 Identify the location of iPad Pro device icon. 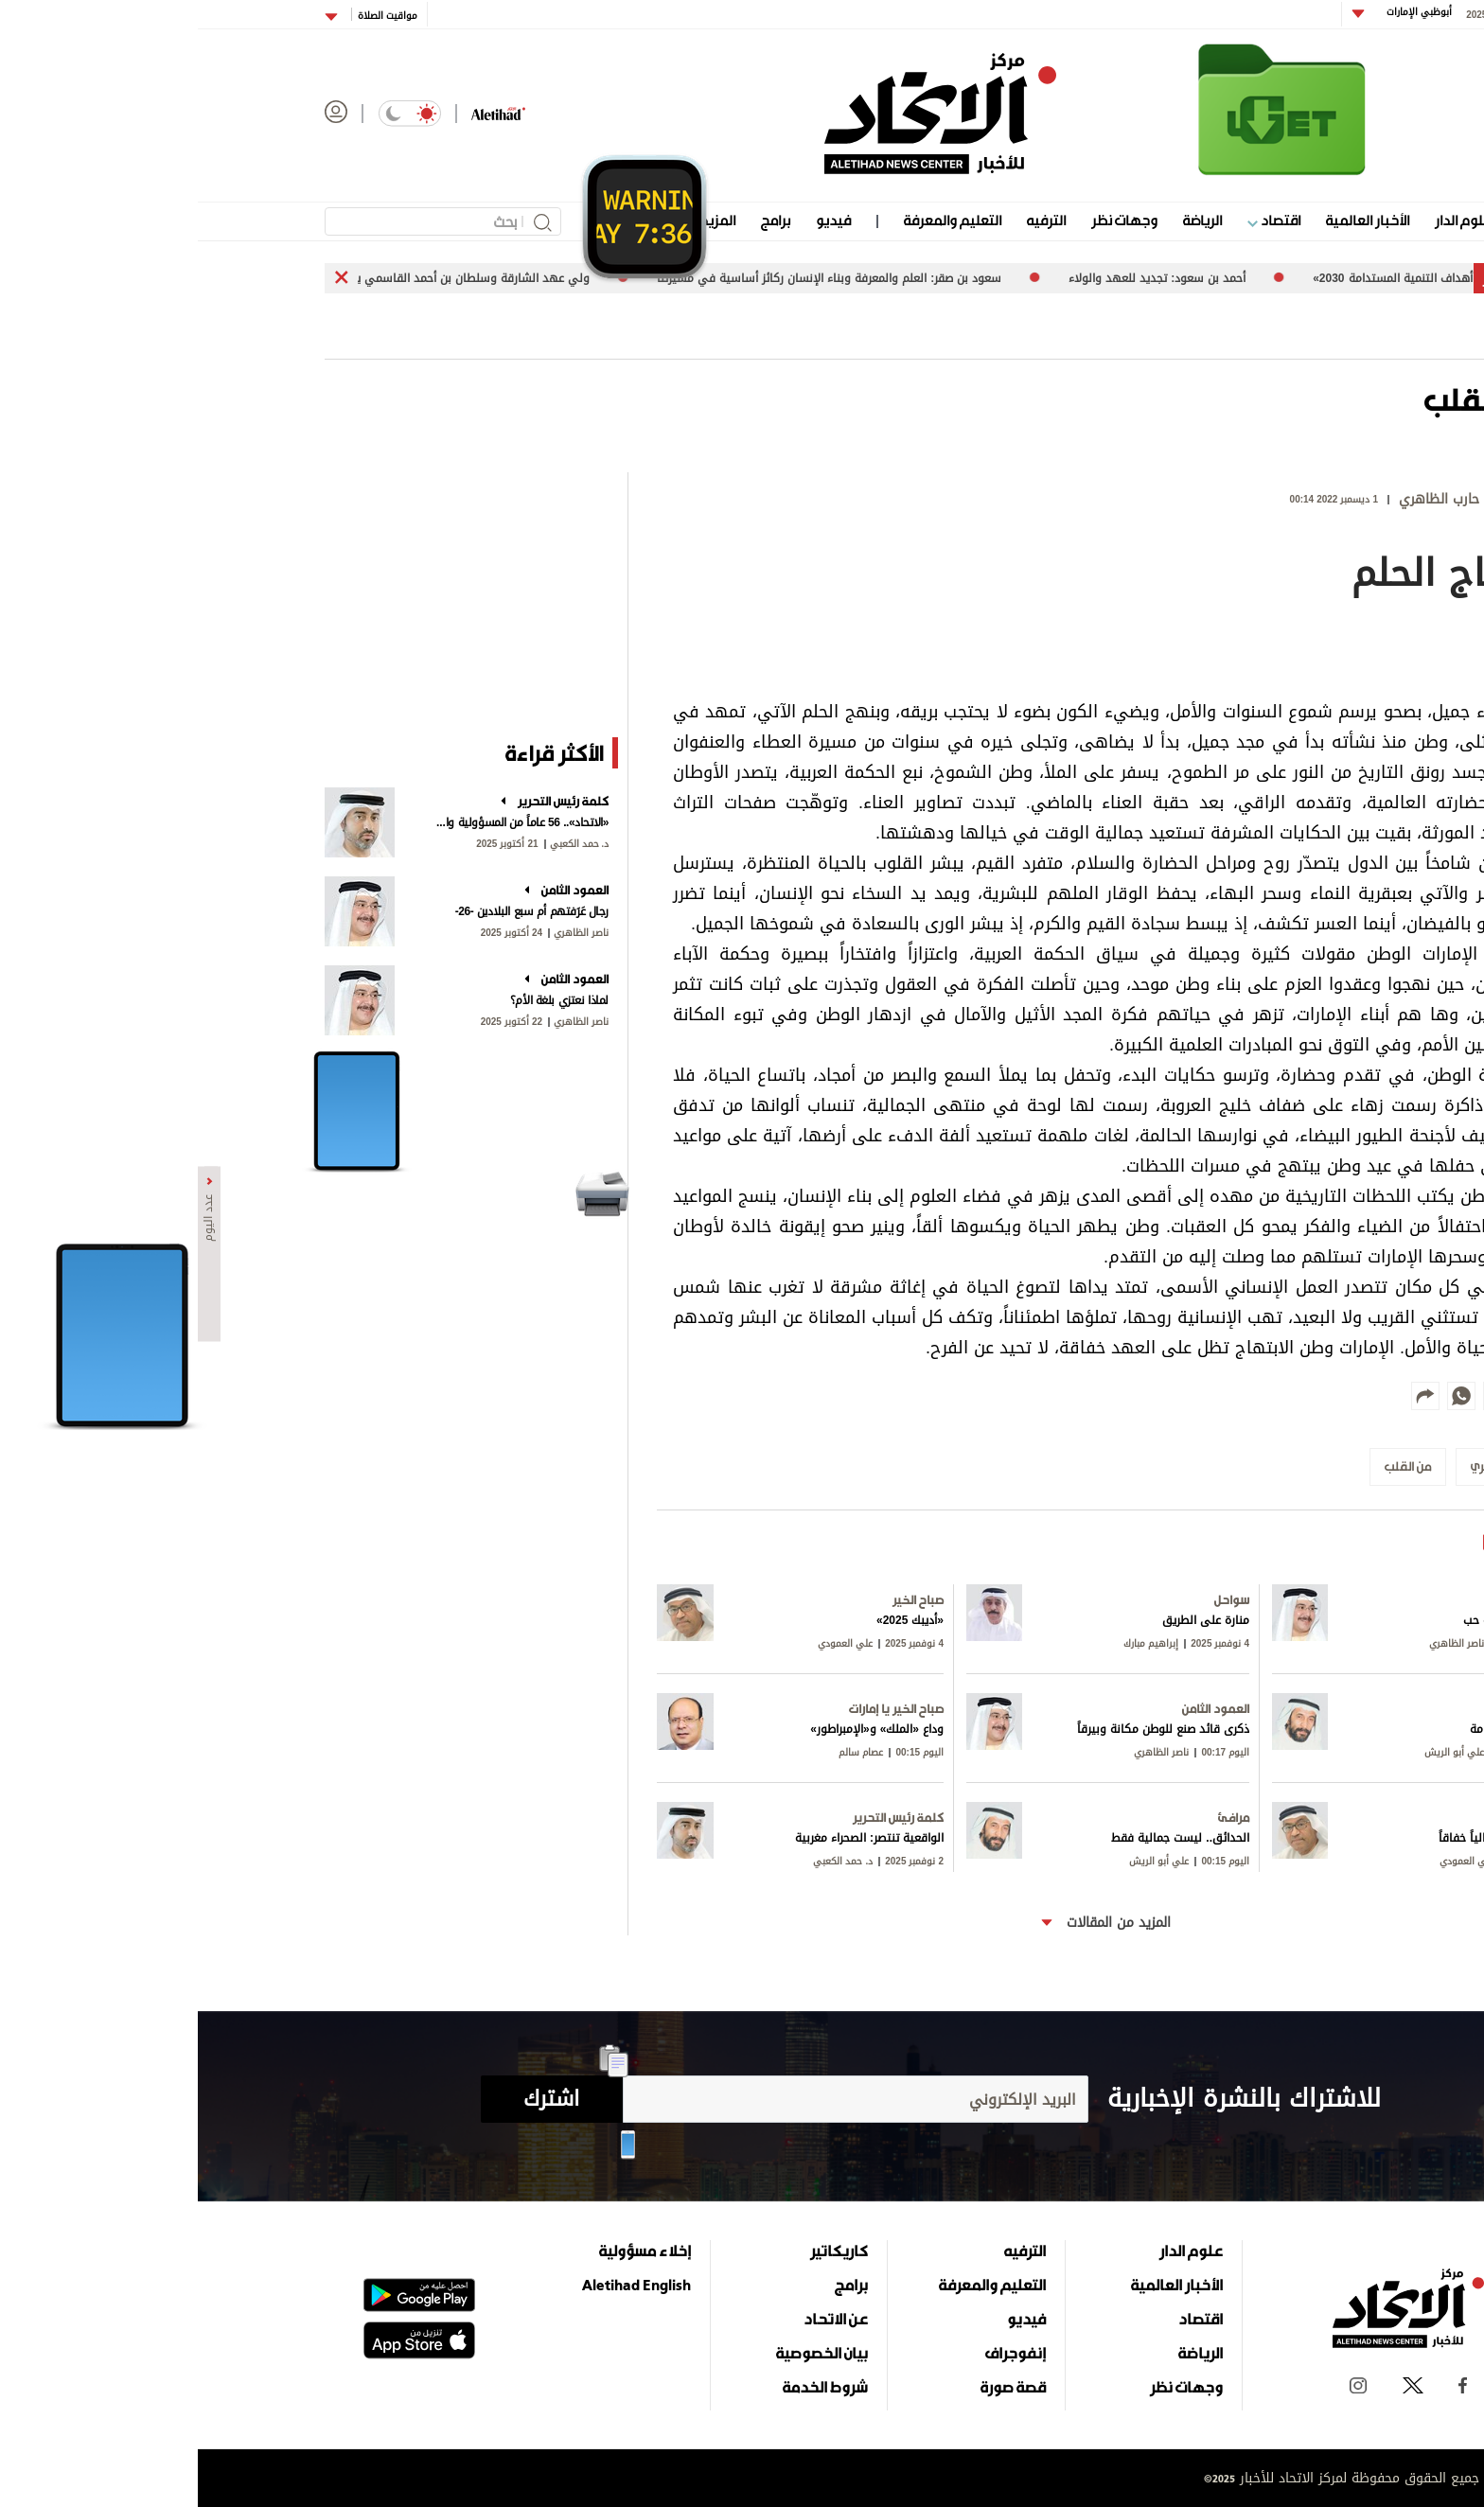
(122, 1337).